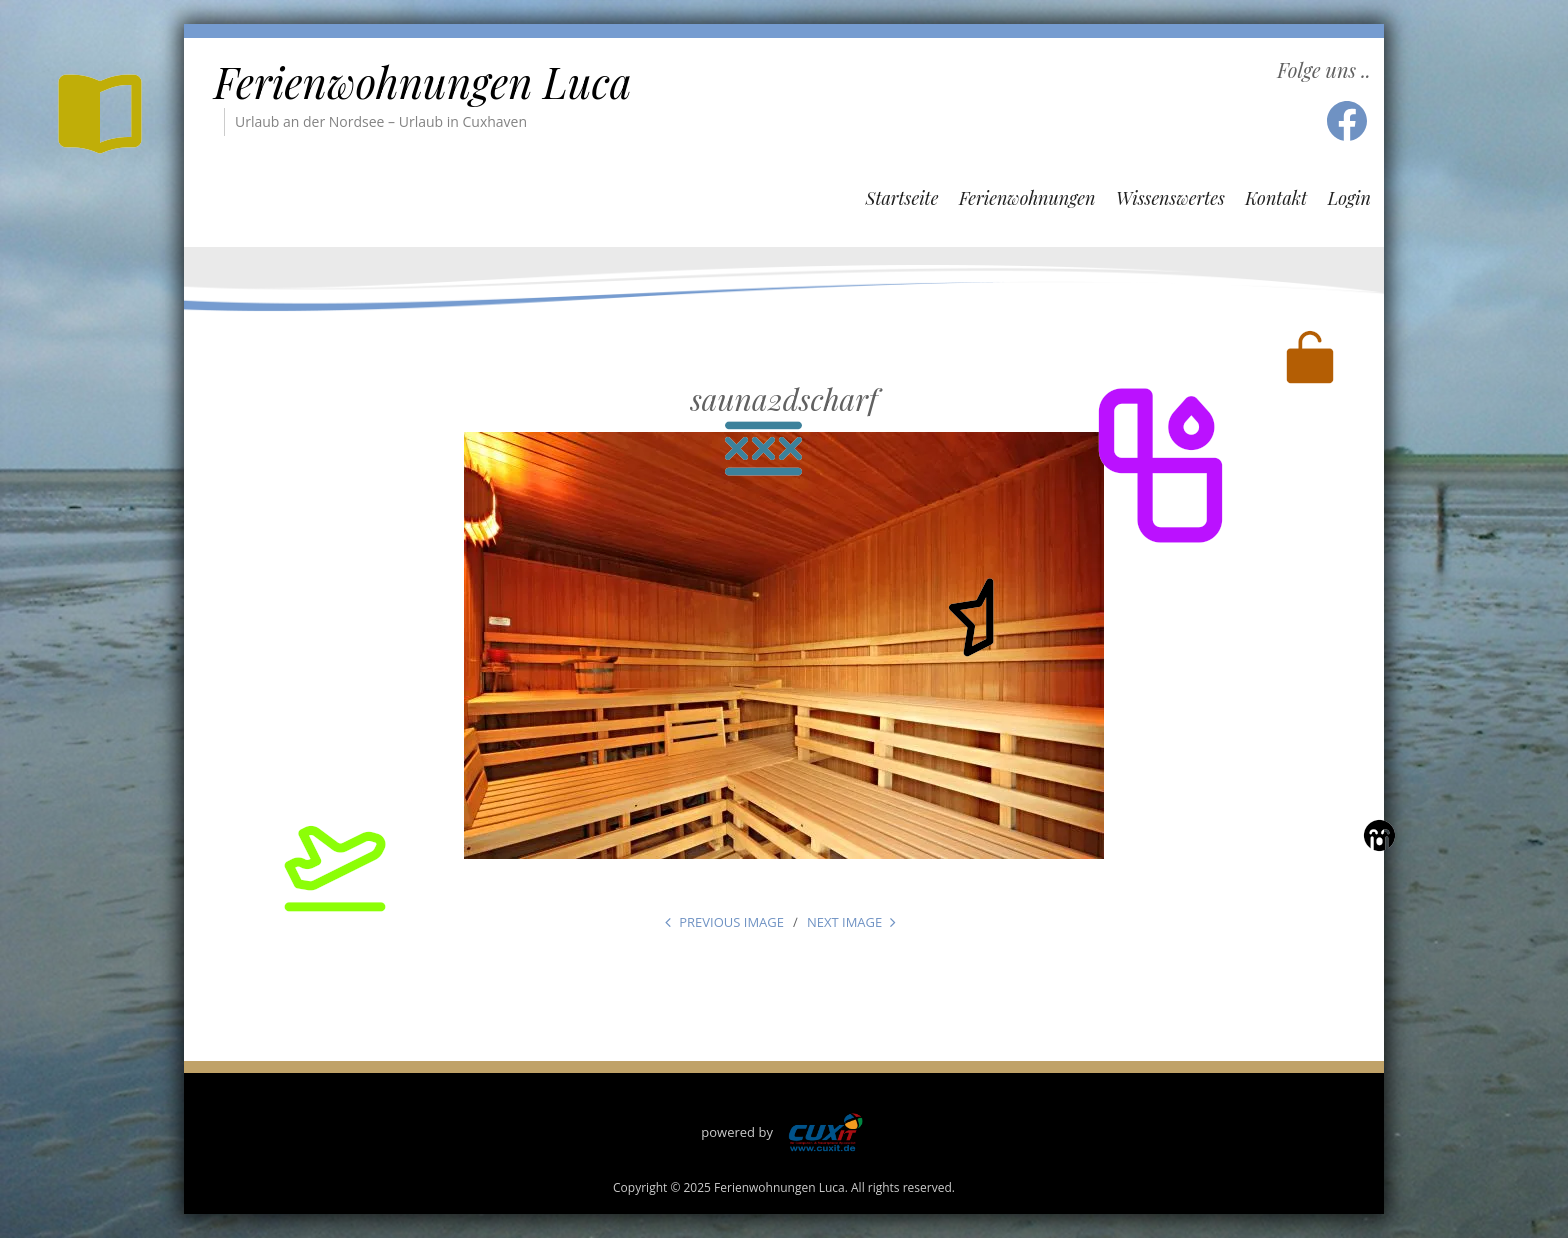  I want to click on flight departure status indicator, so click(335, 861).